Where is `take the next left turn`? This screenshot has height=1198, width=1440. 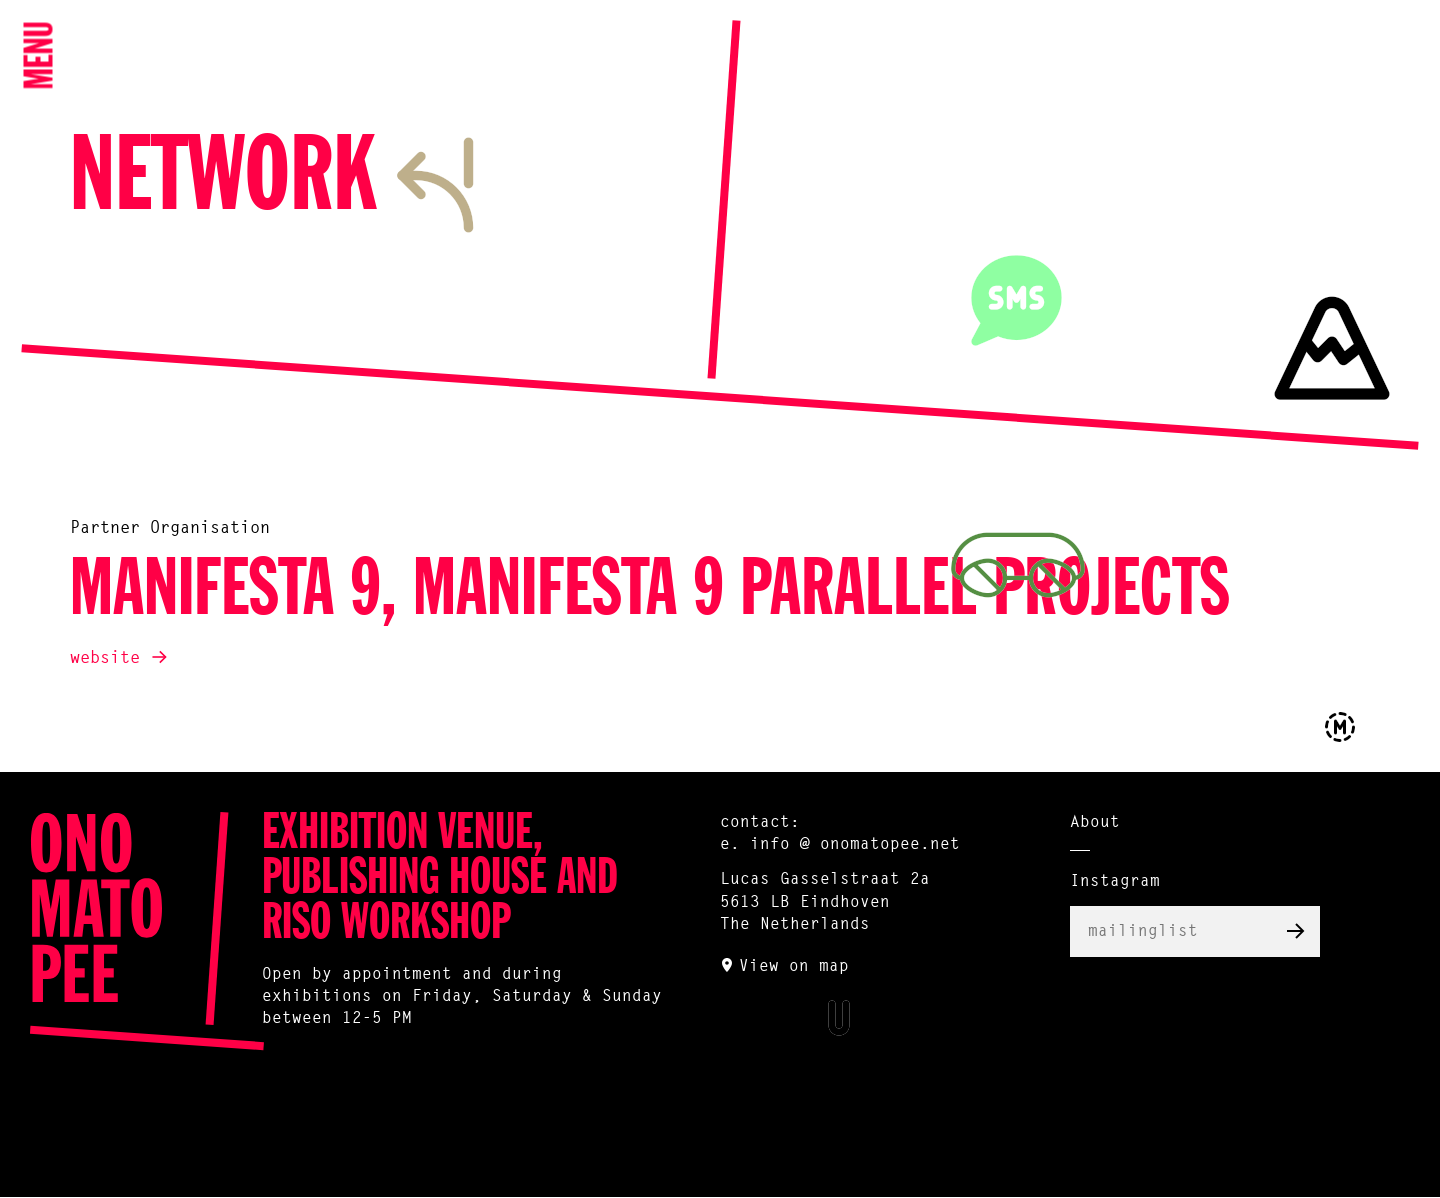
take the next left turn is located at coordinates (440, 185).